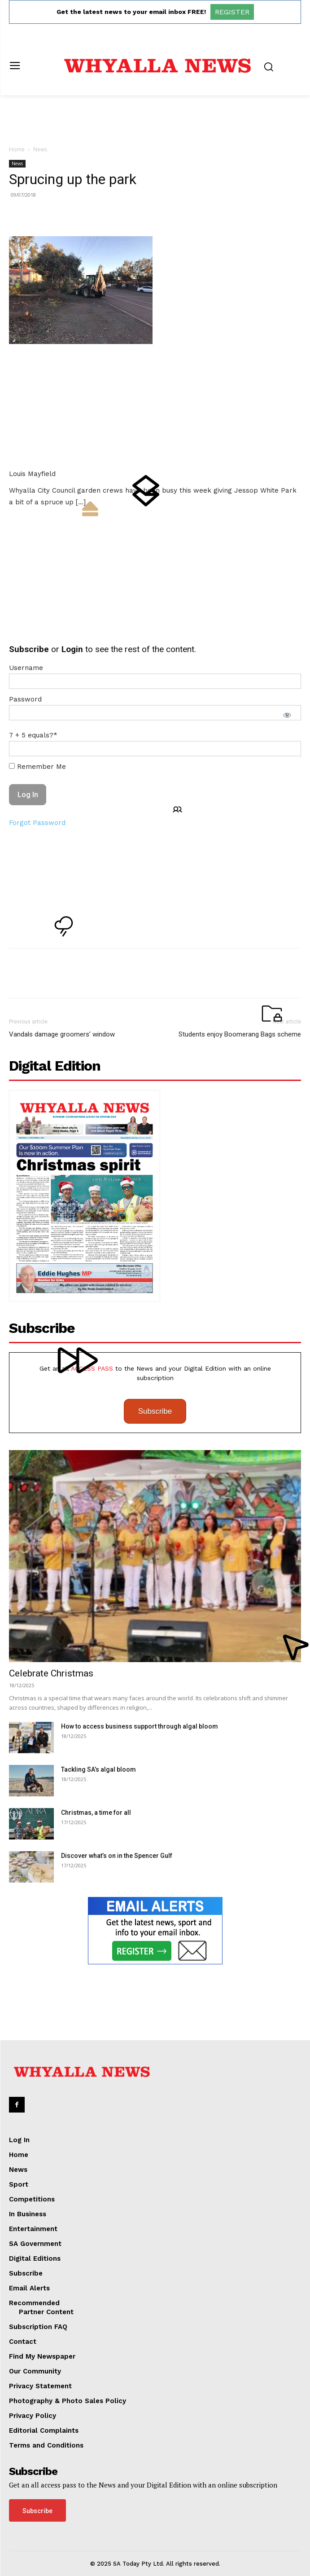 This screenshot has width=310, height=2576. I want to click on eject a disc or removable media, so click(90, 510).